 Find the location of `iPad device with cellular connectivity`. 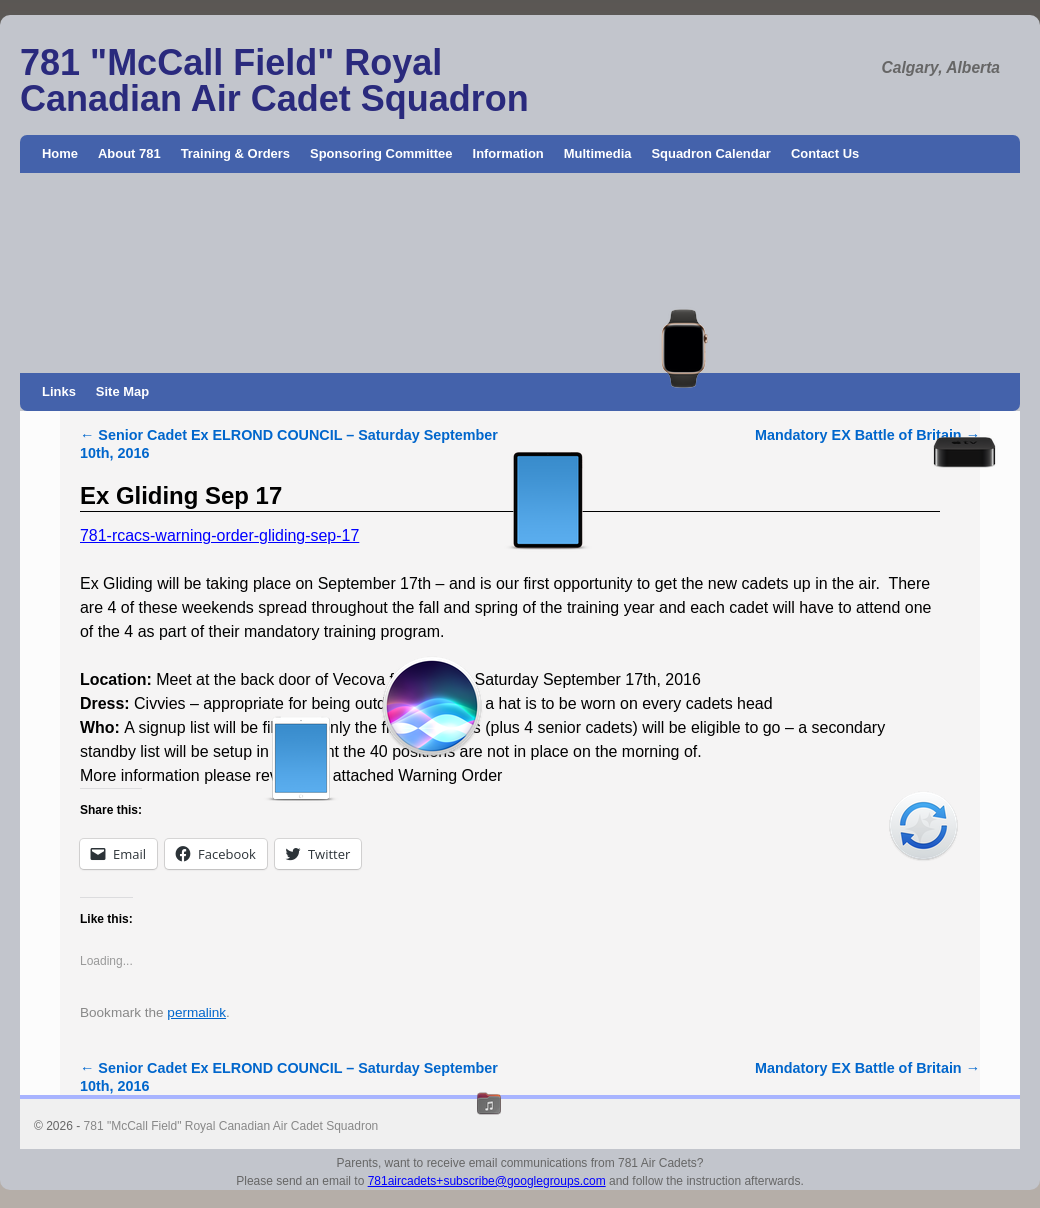

iPad device with cellular connectivity is located at coordinates (301, 759).